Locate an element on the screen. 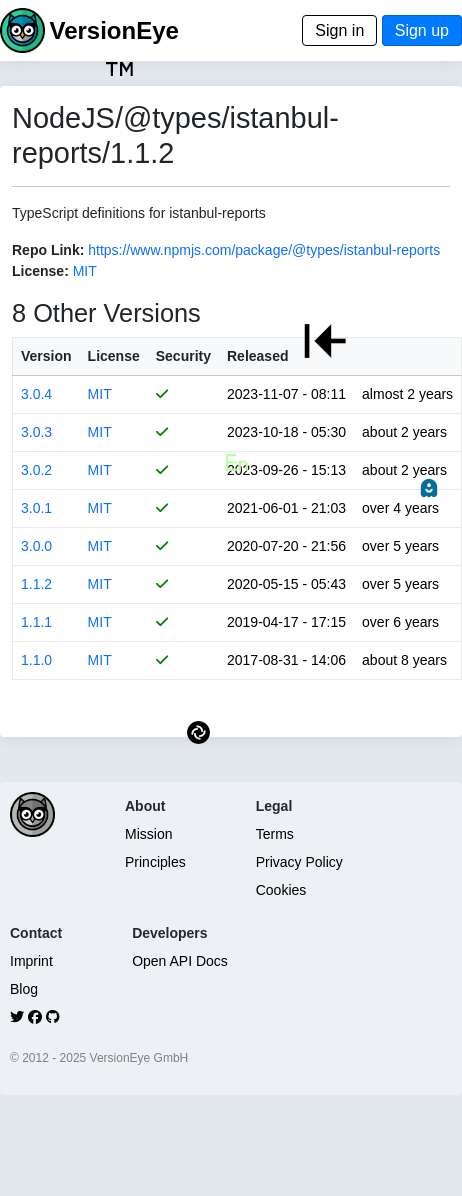 This screenshot has width=462, height=1196. friendly ghost avatar or profile icon is located at coordinates (429, 488).